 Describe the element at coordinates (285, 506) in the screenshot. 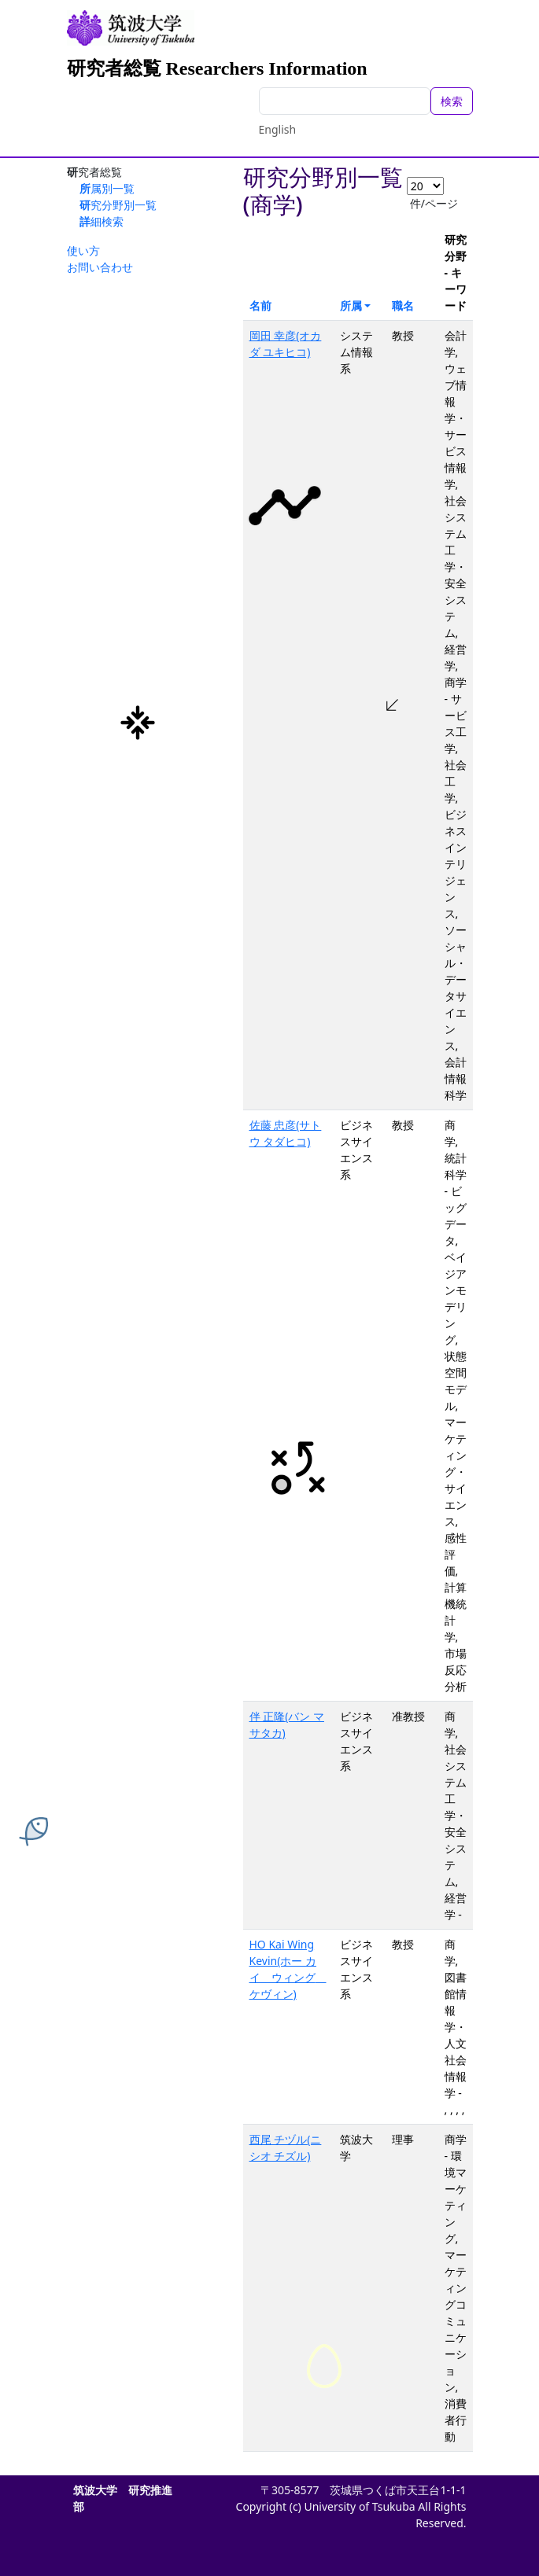

I see `view activity timeline or history` at that location.